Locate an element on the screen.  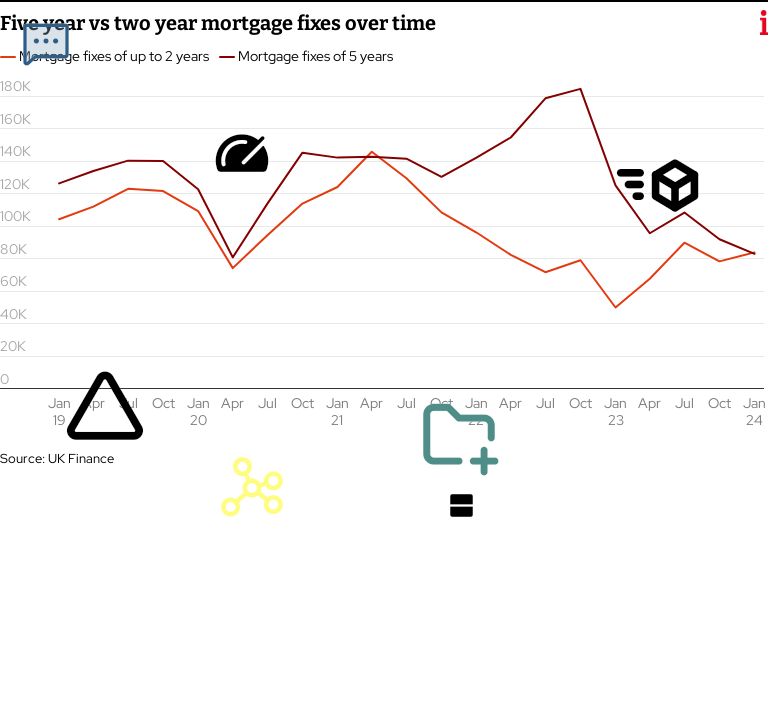
send or ship a package is located at coordinates (659, 184).